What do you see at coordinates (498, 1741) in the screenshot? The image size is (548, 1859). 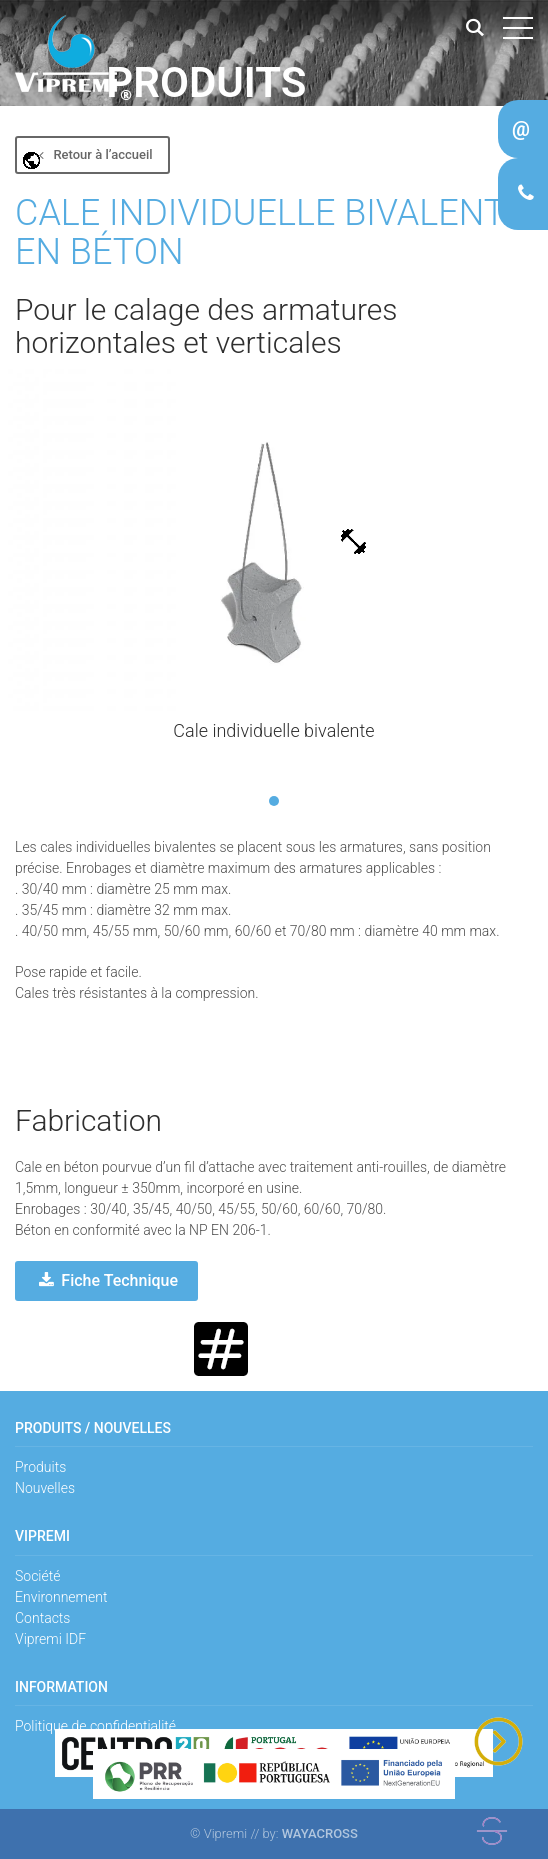 I see `go to next item or page` at bounding box center [498, 1741].